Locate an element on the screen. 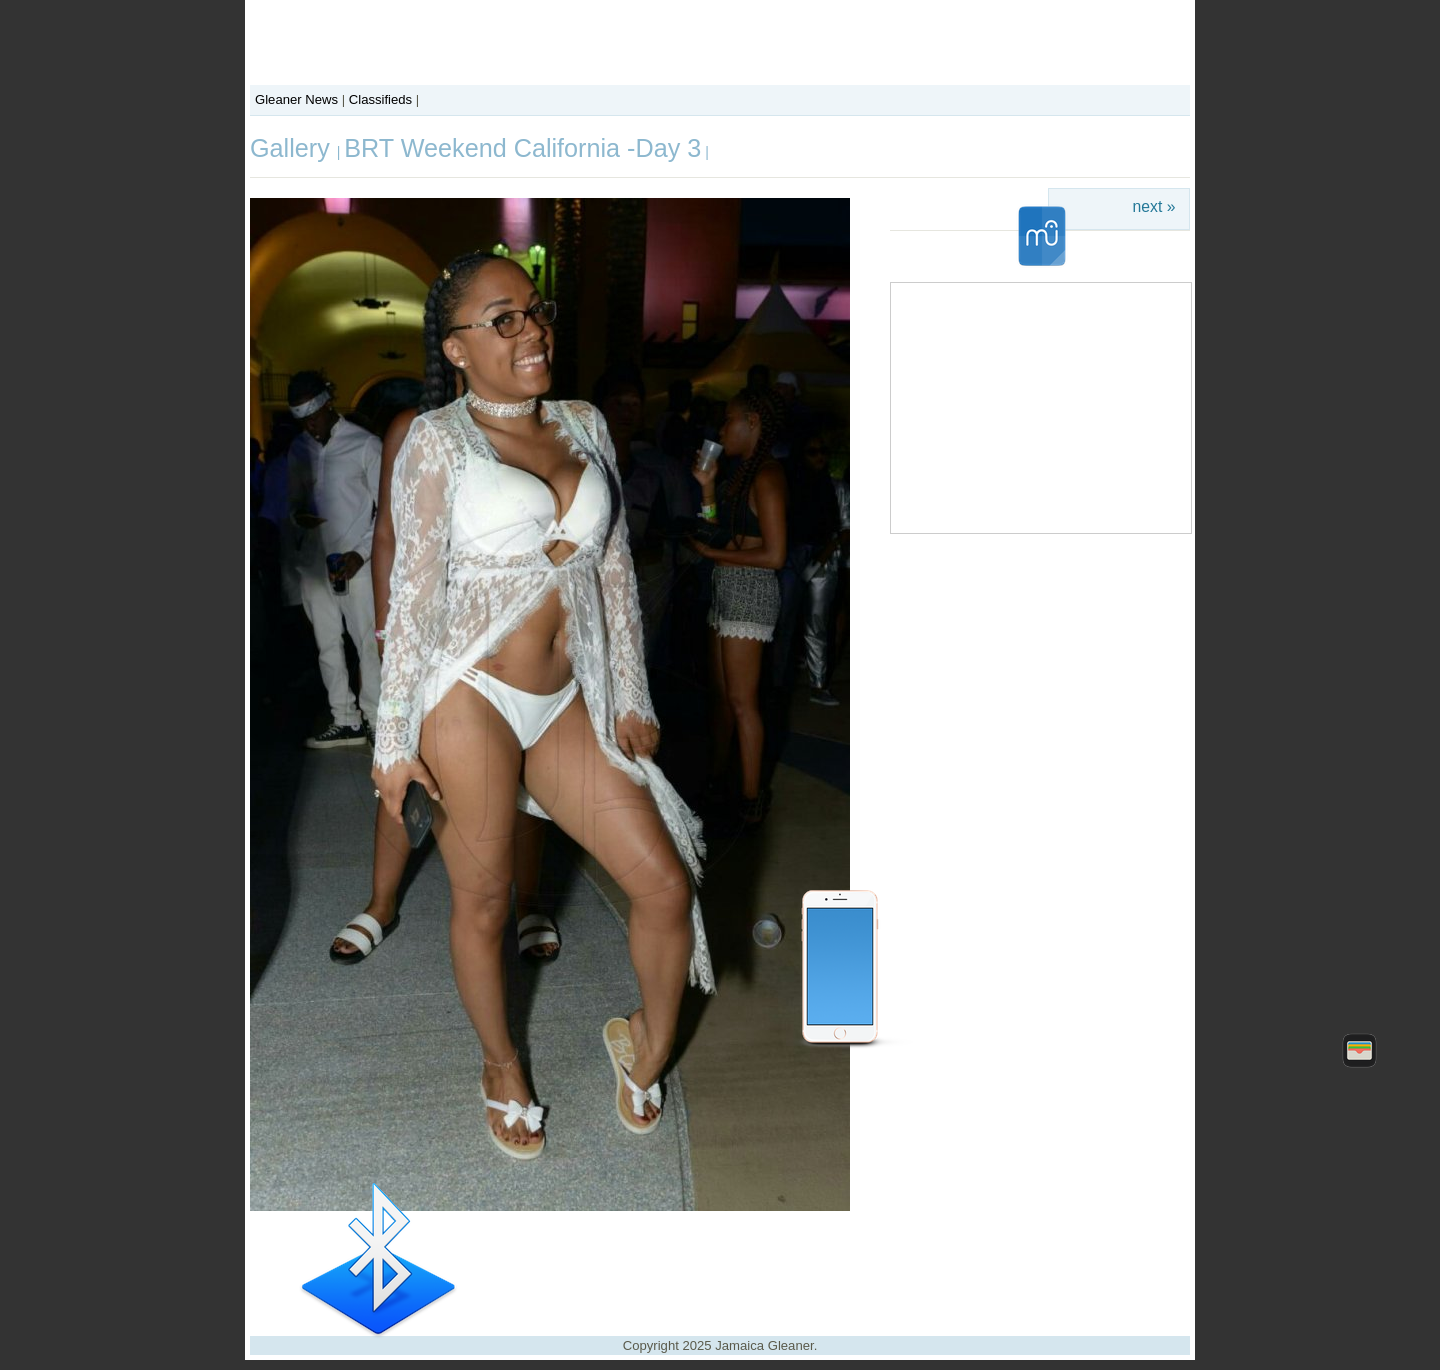  access wallet and payment settings is located at coordinates (1359, 1050).